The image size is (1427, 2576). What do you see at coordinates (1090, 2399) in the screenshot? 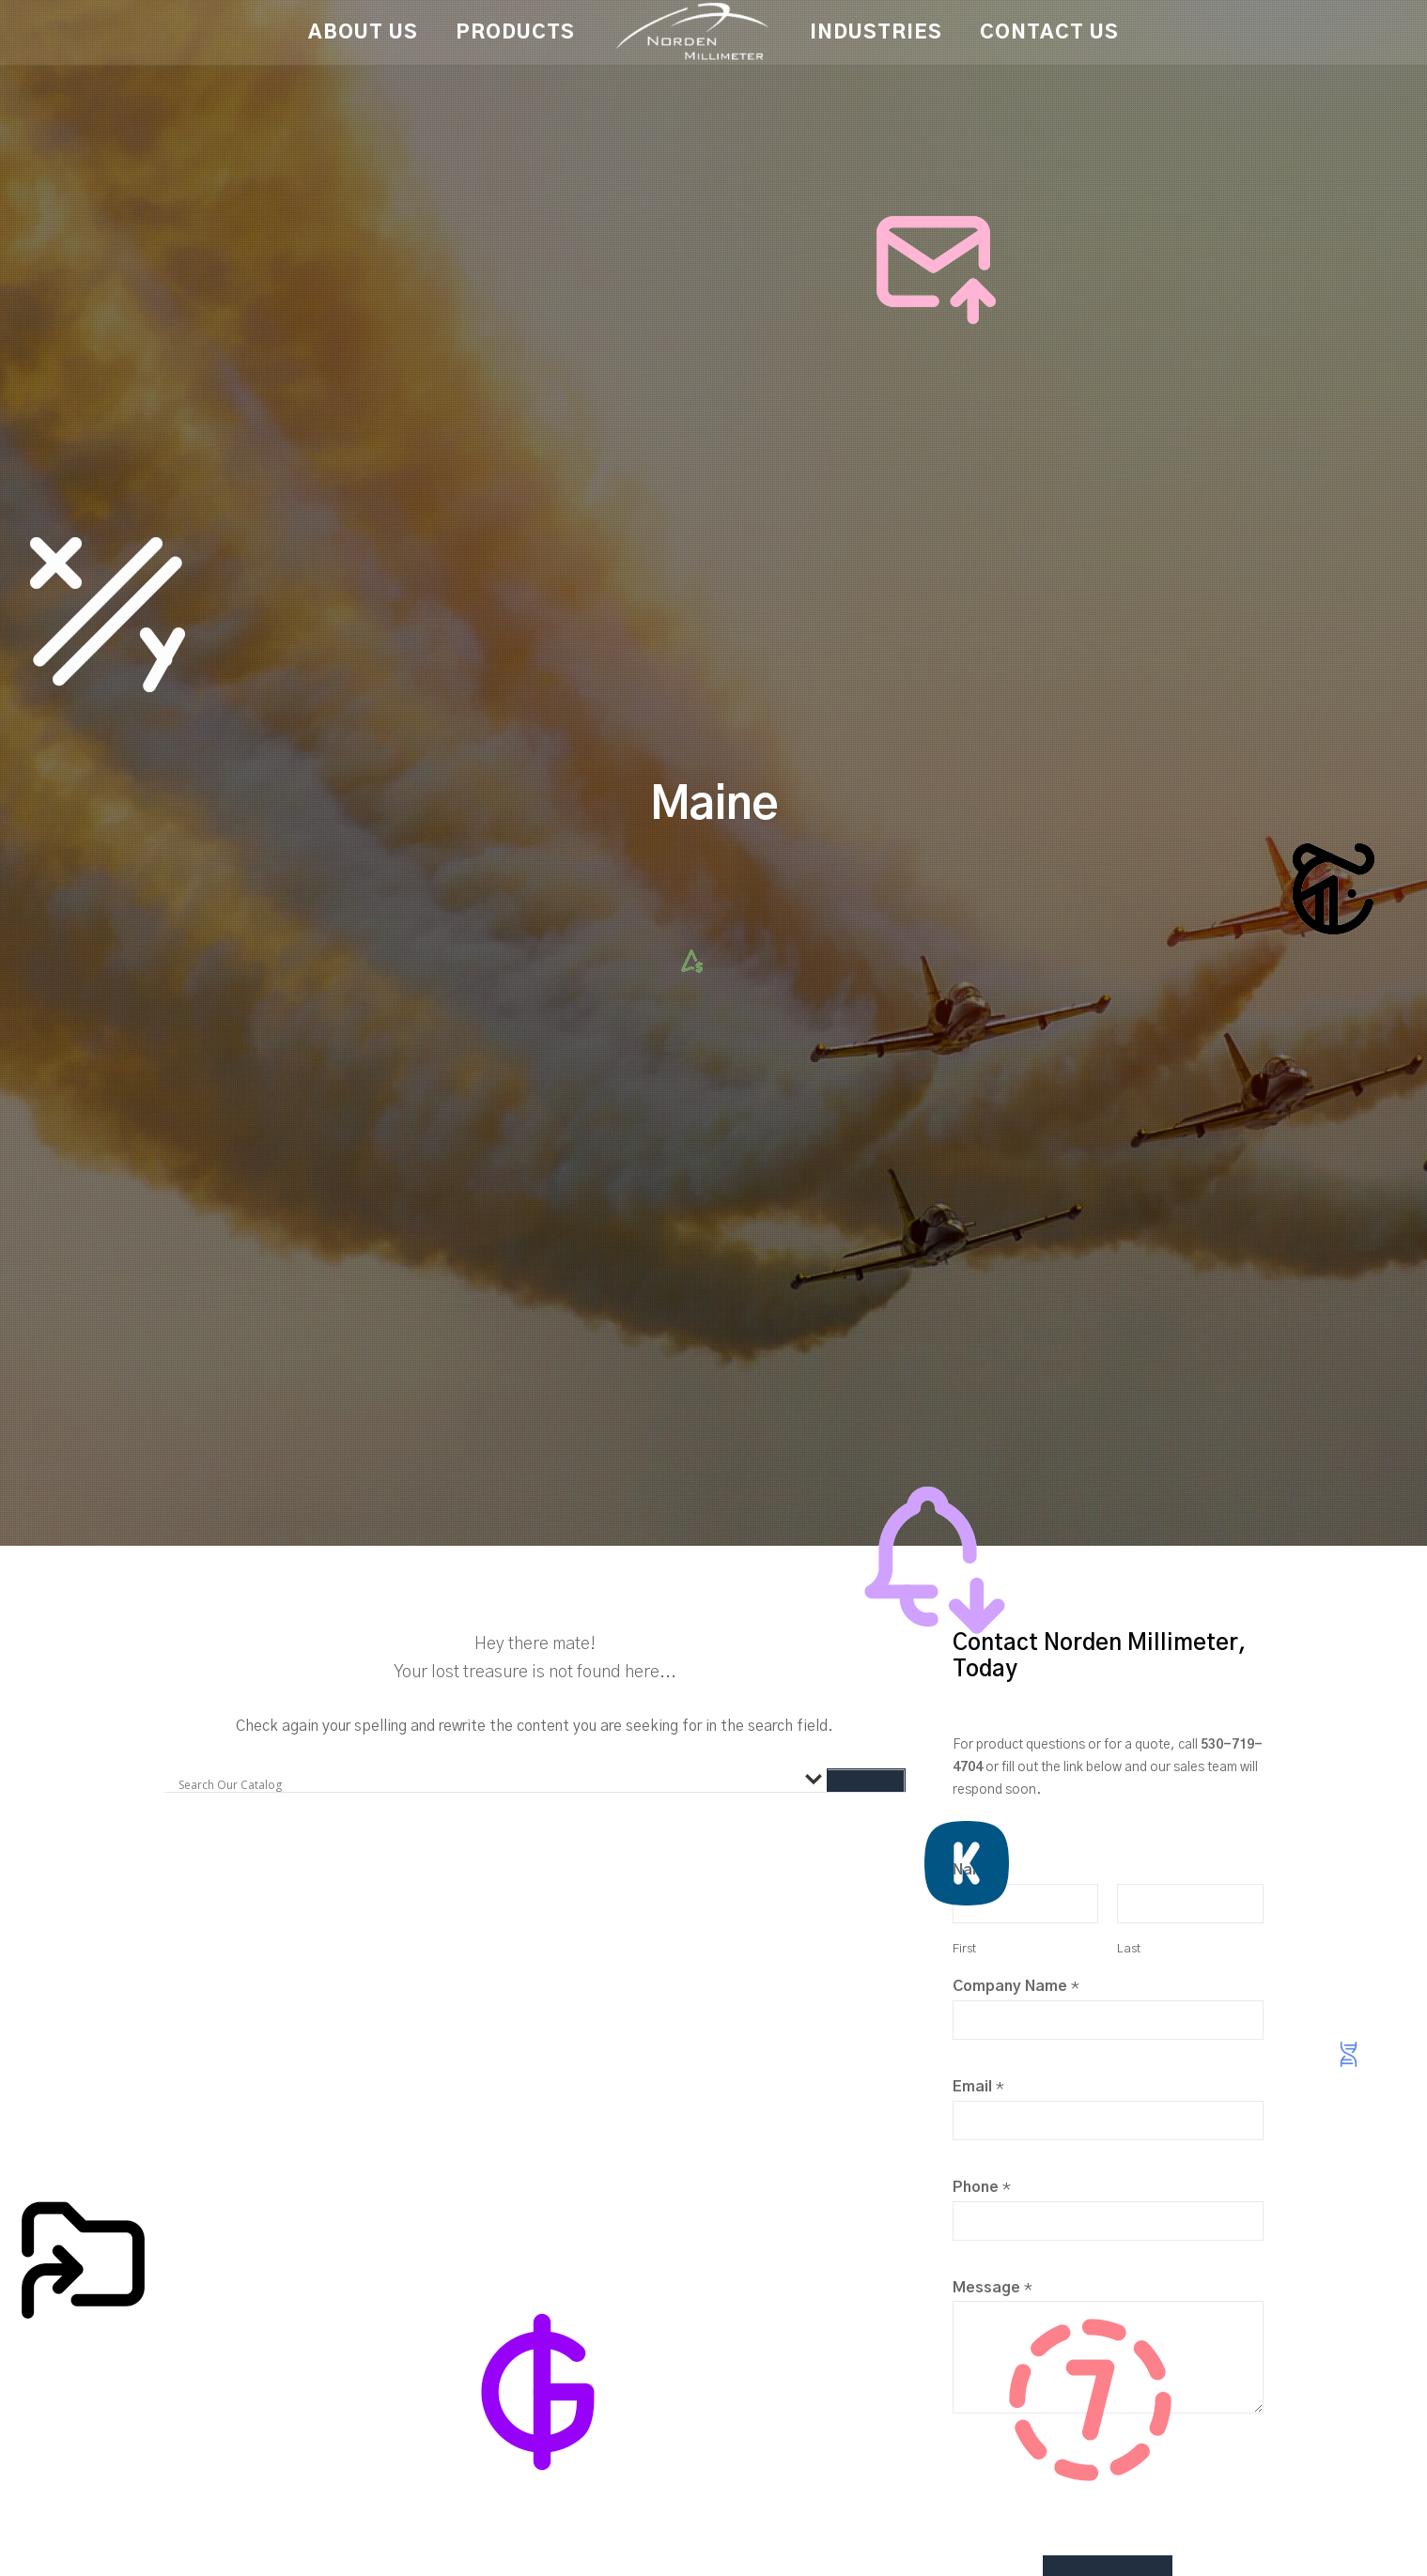
I see `step 7 in a multi-step process` at bounding box center [1090, 2399].